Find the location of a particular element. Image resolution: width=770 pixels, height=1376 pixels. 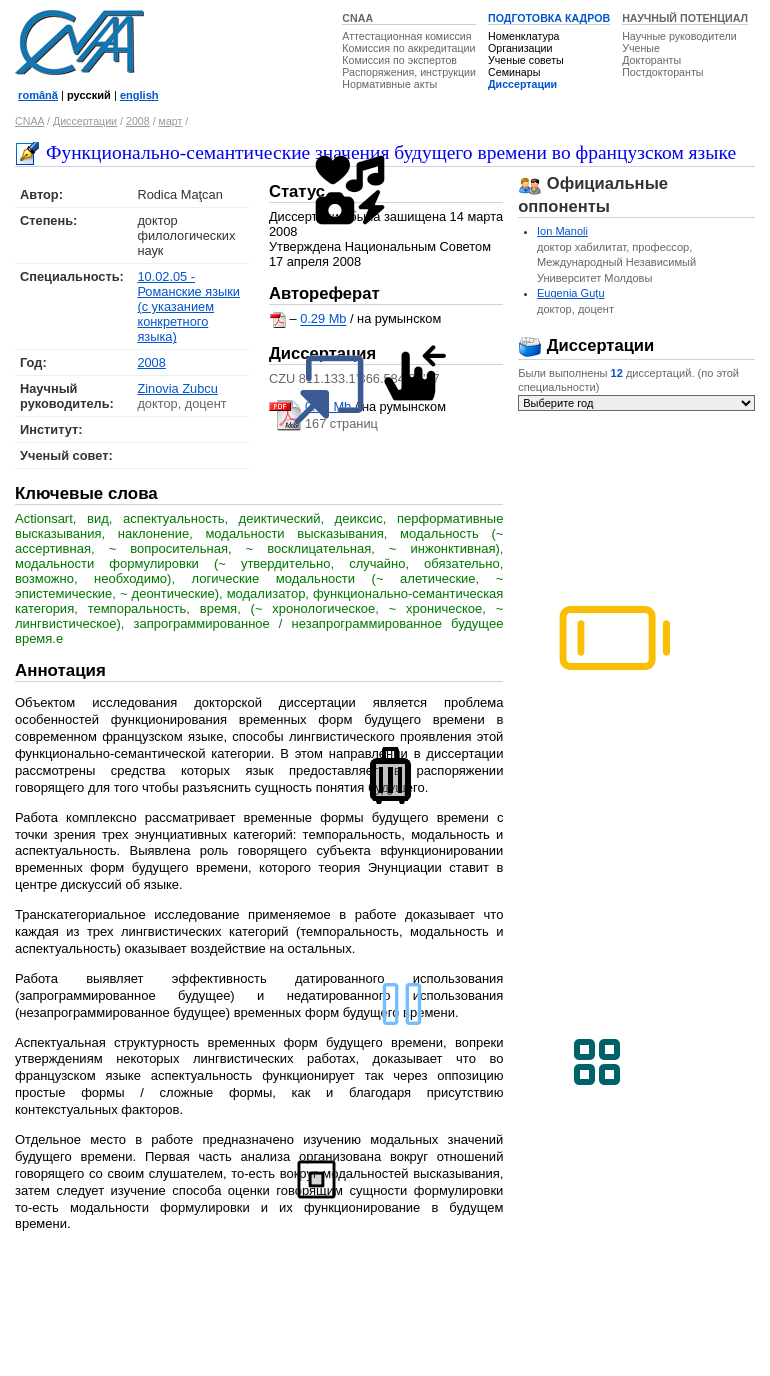

indicates low battery status is located at coordinates (613, 638).